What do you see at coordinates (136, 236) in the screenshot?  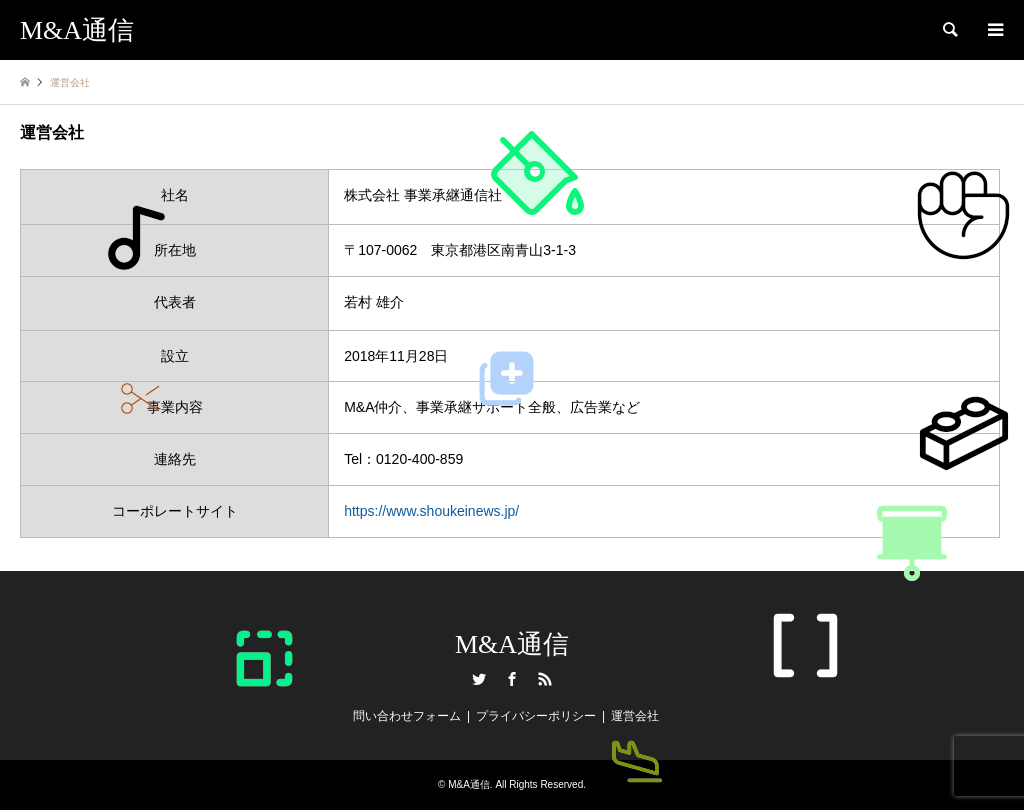 I see `access music or audio player` at bounding box center [136, 236].